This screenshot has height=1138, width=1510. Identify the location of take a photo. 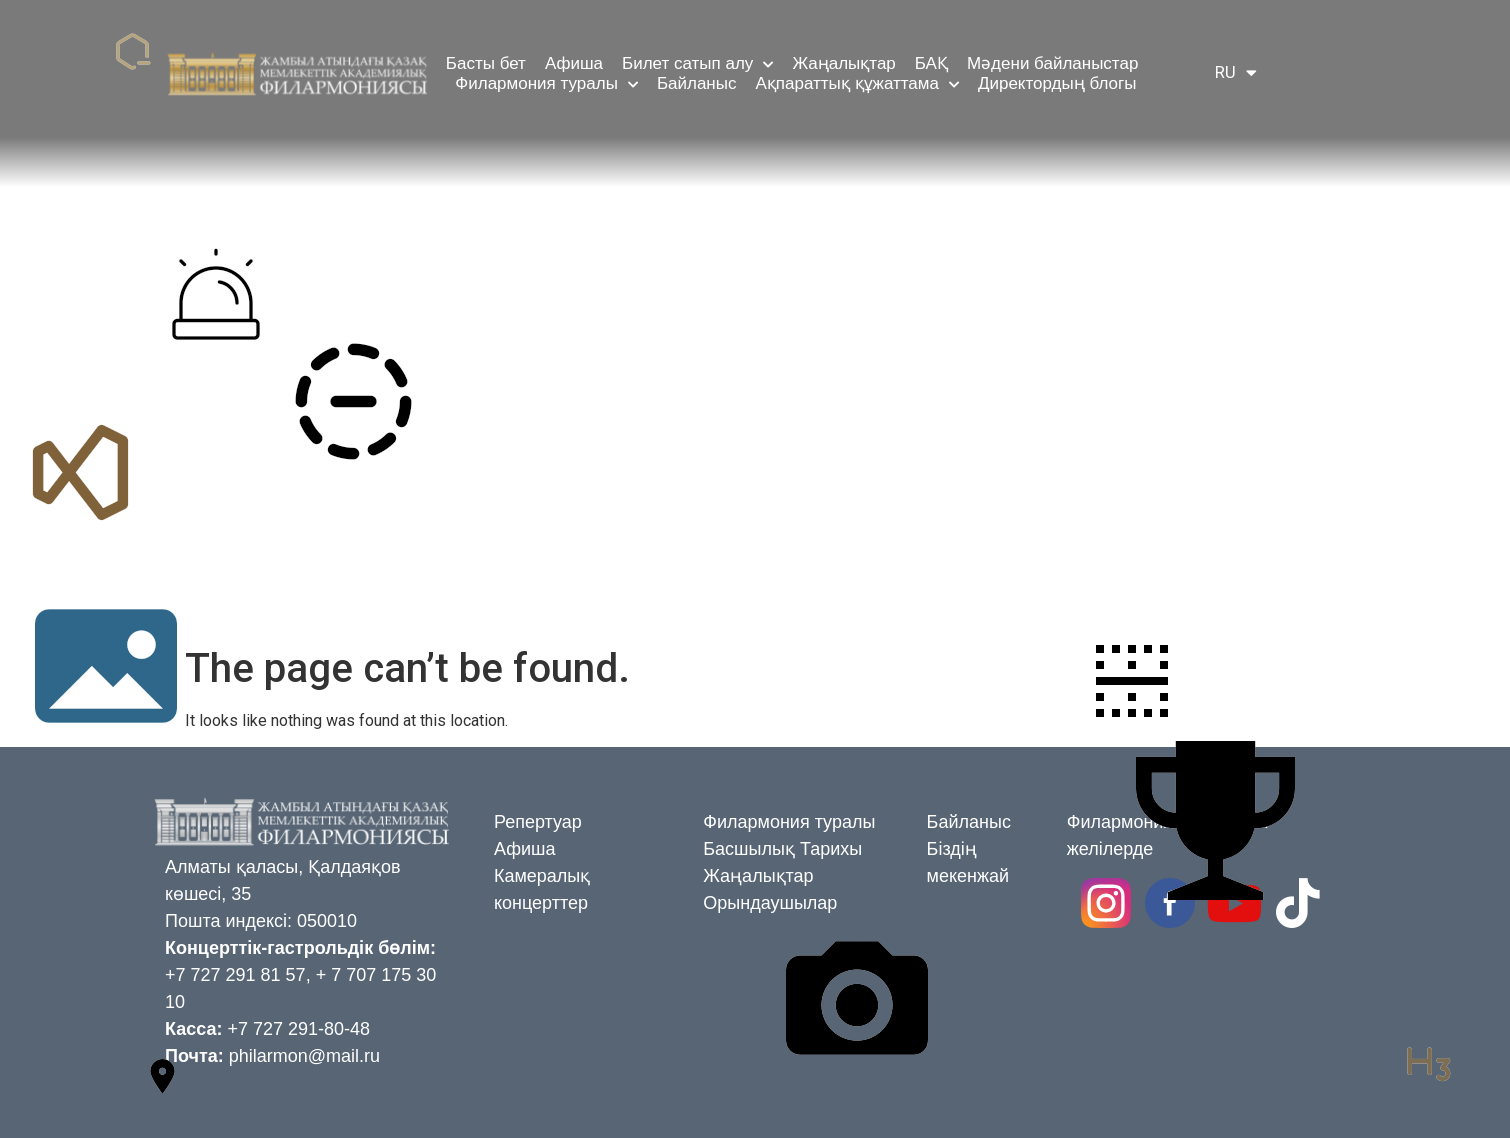
(857, 998).